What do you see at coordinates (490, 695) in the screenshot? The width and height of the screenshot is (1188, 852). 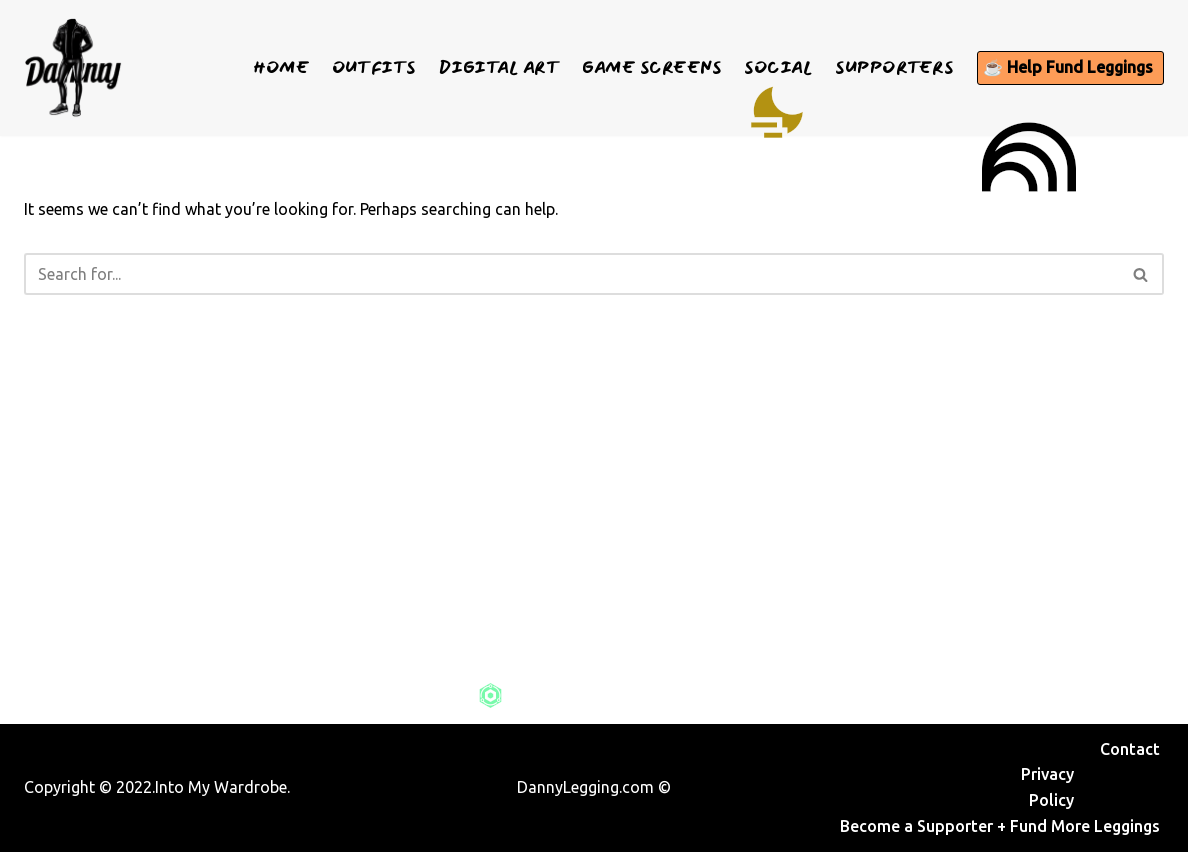 I see `open Nginx Proxy Manager dashboard` at bounding box center [490, 695].